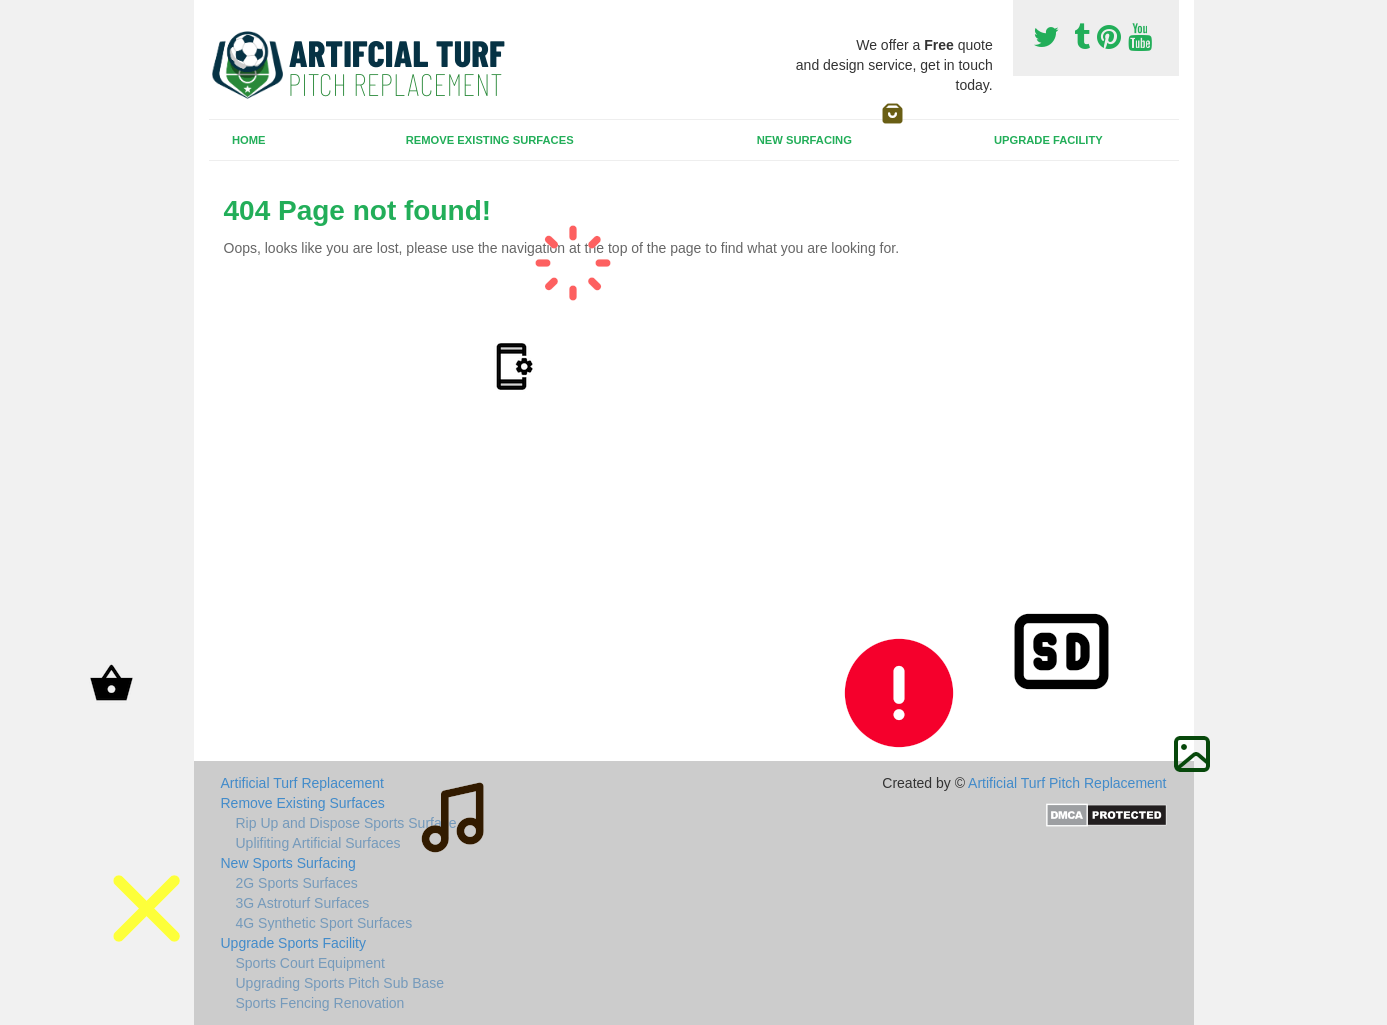 This screenshot has height=1025, width=1387. What do you see at coordinates (573, 263) in the screenshot?
I see `loading content in progress` at bounding box center [573, 263].